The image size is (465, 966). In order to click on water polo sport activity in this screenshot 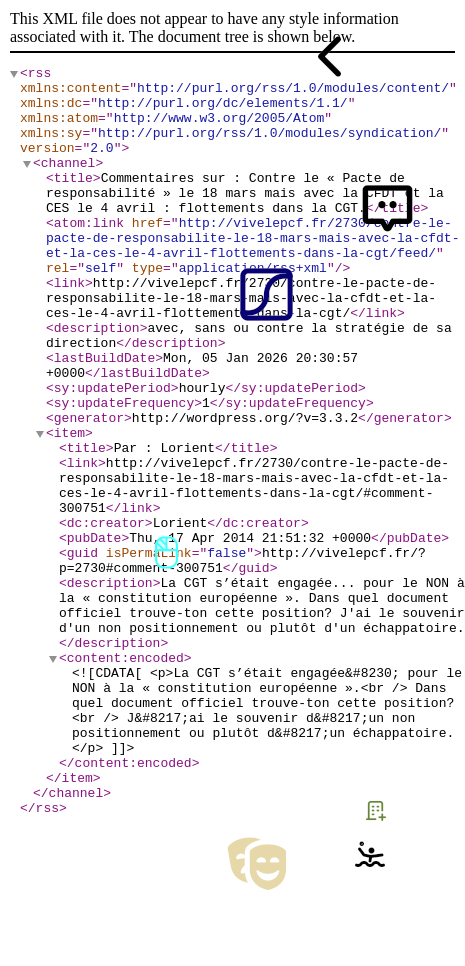, I will do `click(370, 855)`.